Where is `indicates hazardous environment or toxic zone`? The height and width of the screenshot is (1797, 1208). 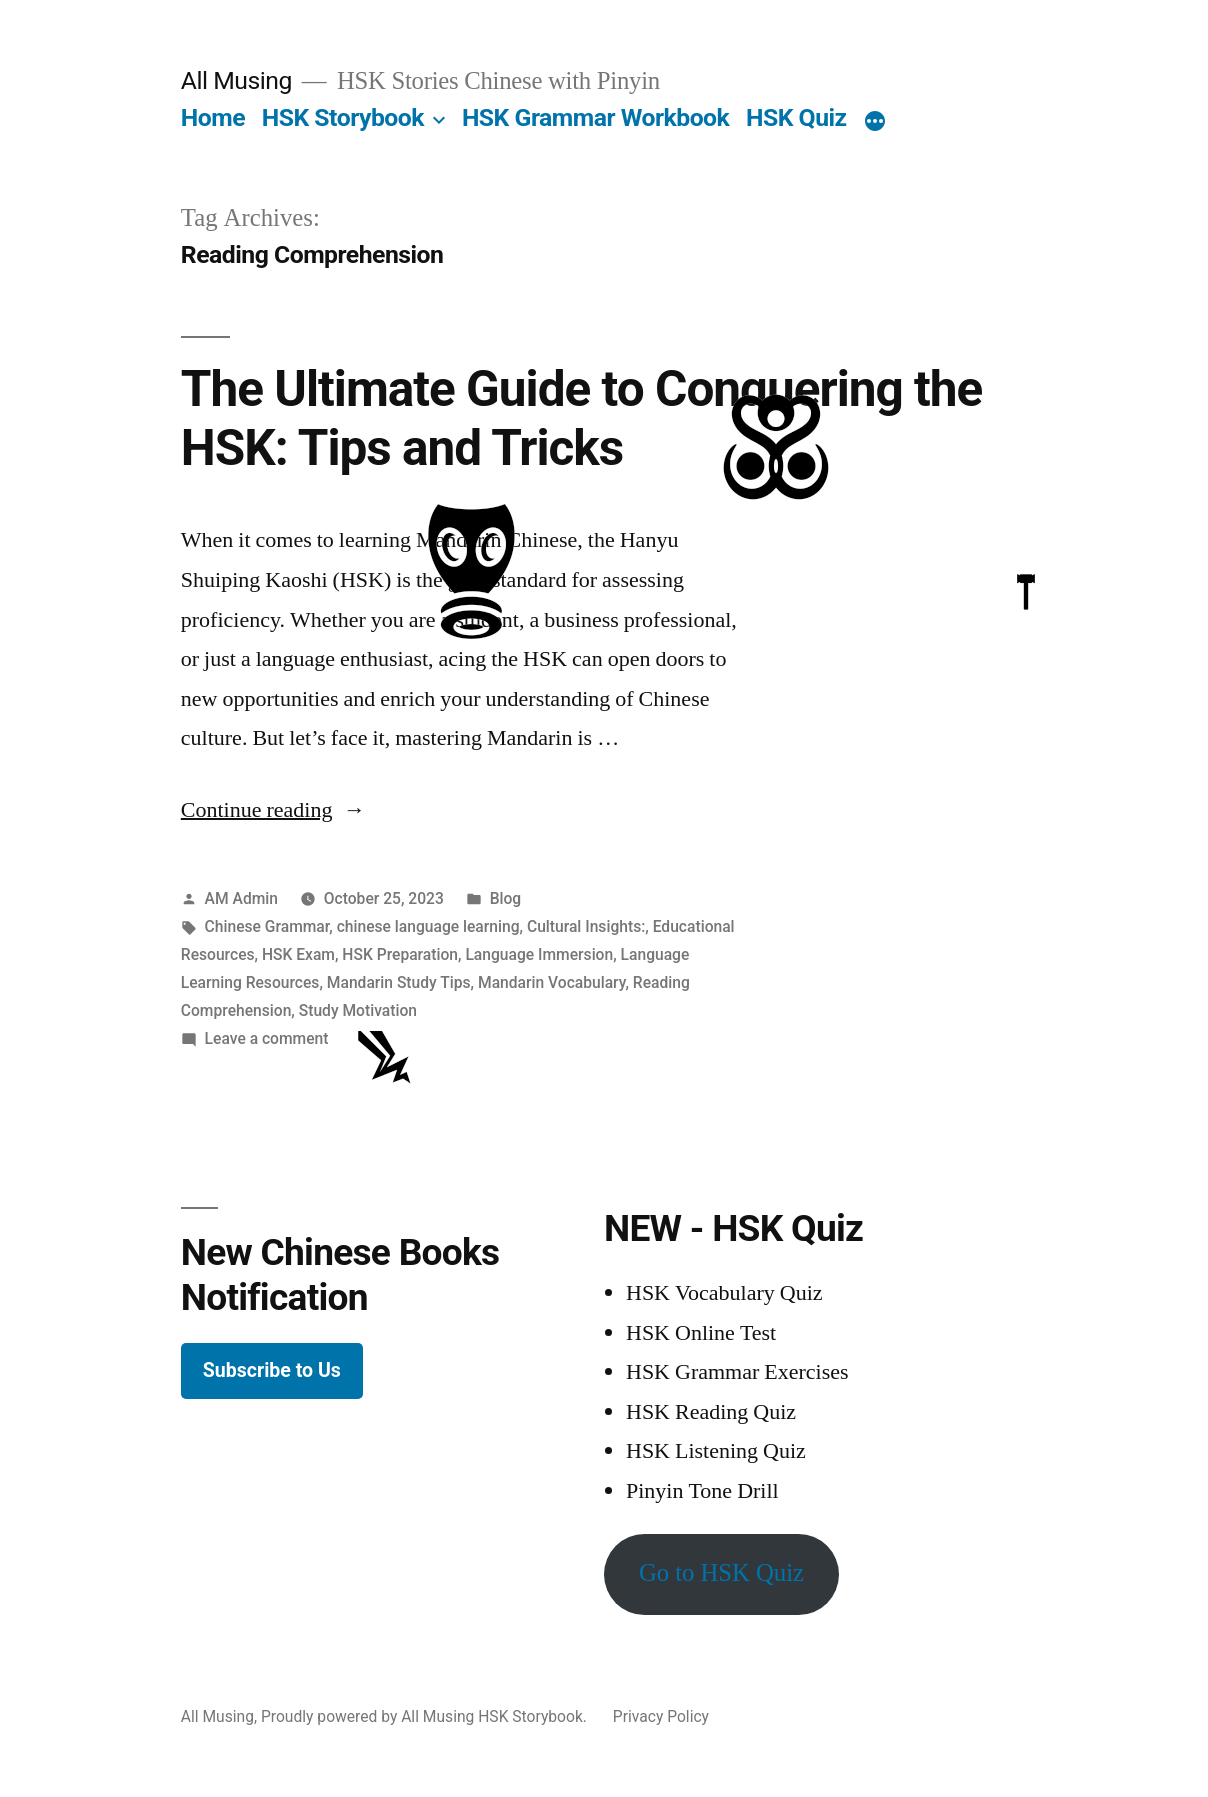
indicates hazardous environment or toxic zone is located at coordinates (473, 571).